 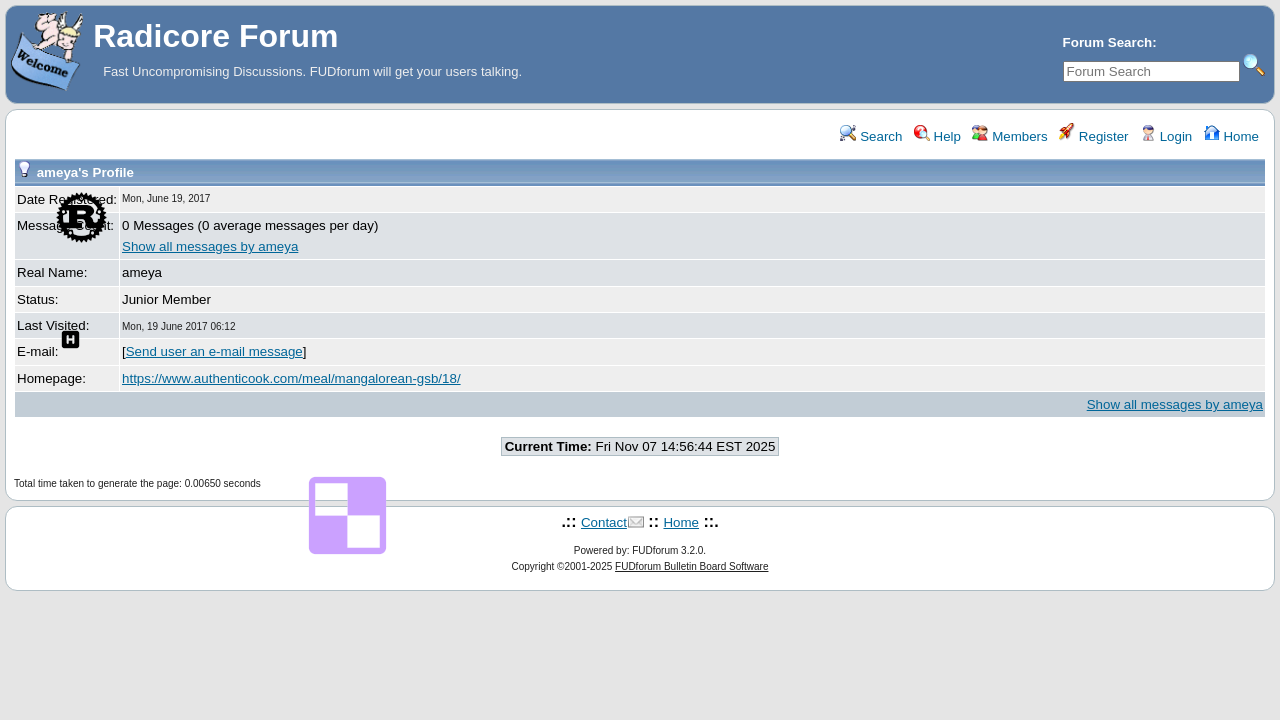 I want to click on rust programming language logo, so click(x=81, y=217).